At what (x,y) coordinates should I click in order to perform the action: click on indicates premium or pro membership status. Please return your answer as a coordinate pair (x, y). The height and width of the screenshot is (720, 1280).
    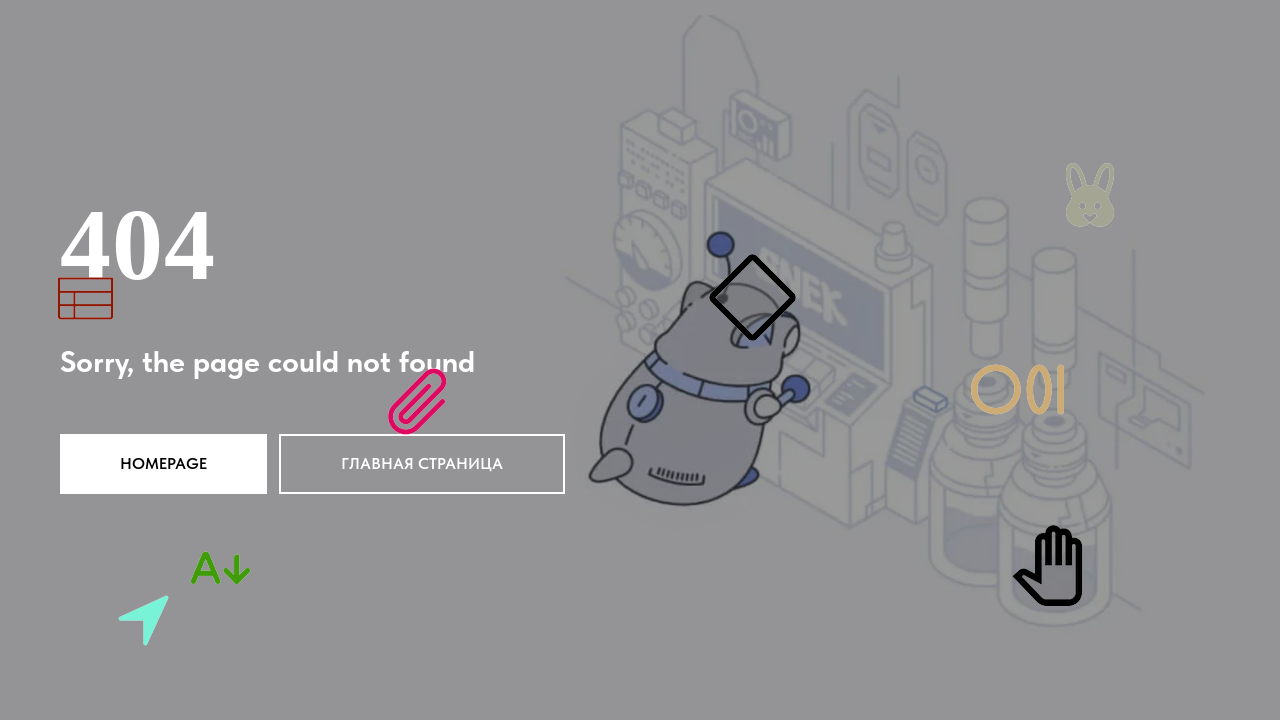
    Looking at the image, I should click on (752, 297).